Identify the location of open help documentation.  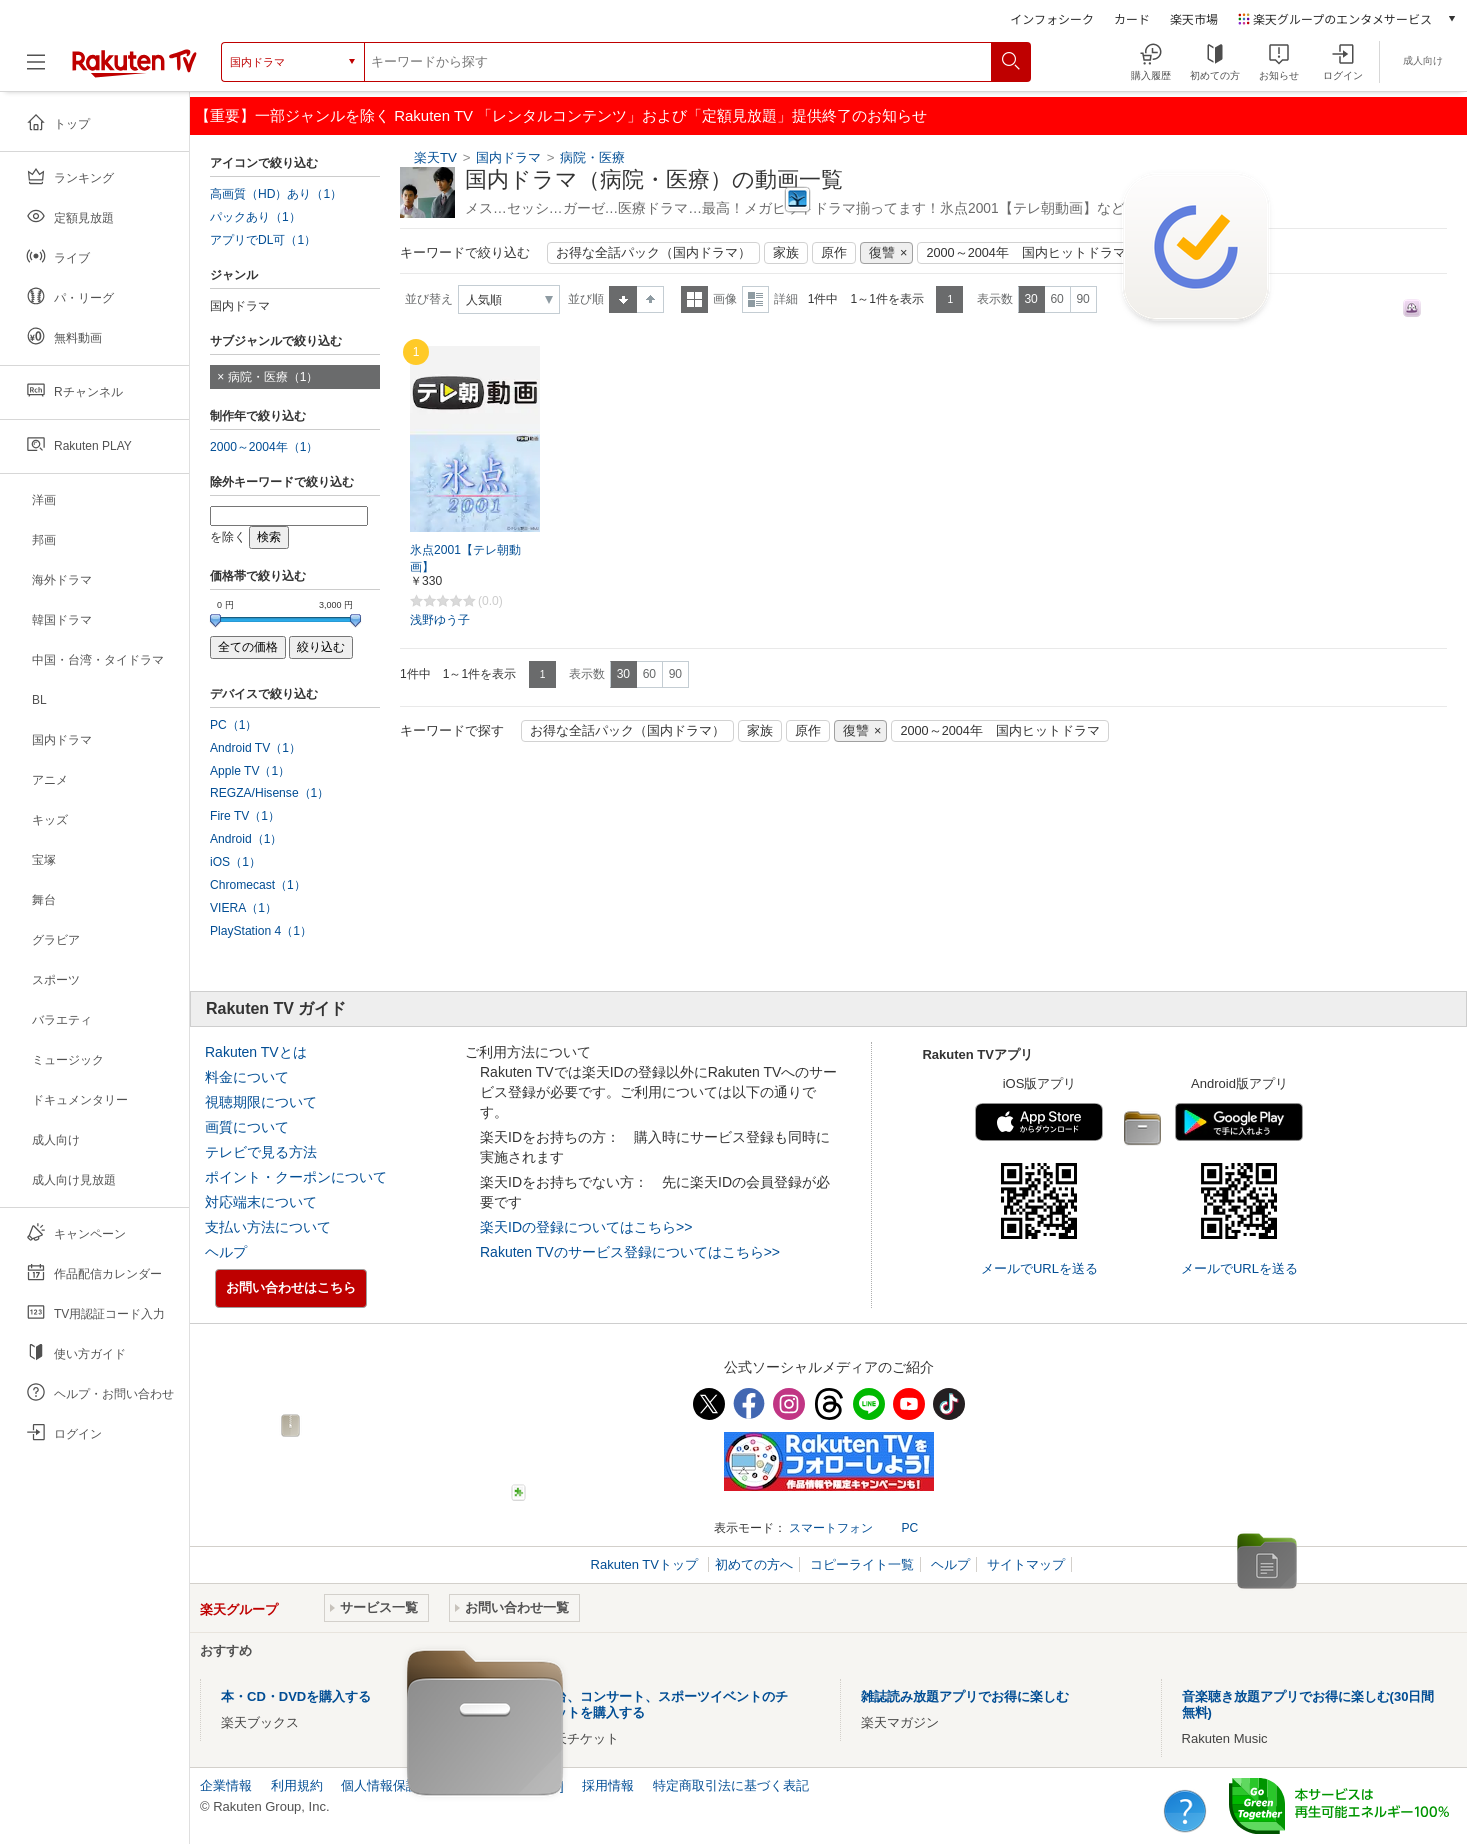
(1185, 1811).